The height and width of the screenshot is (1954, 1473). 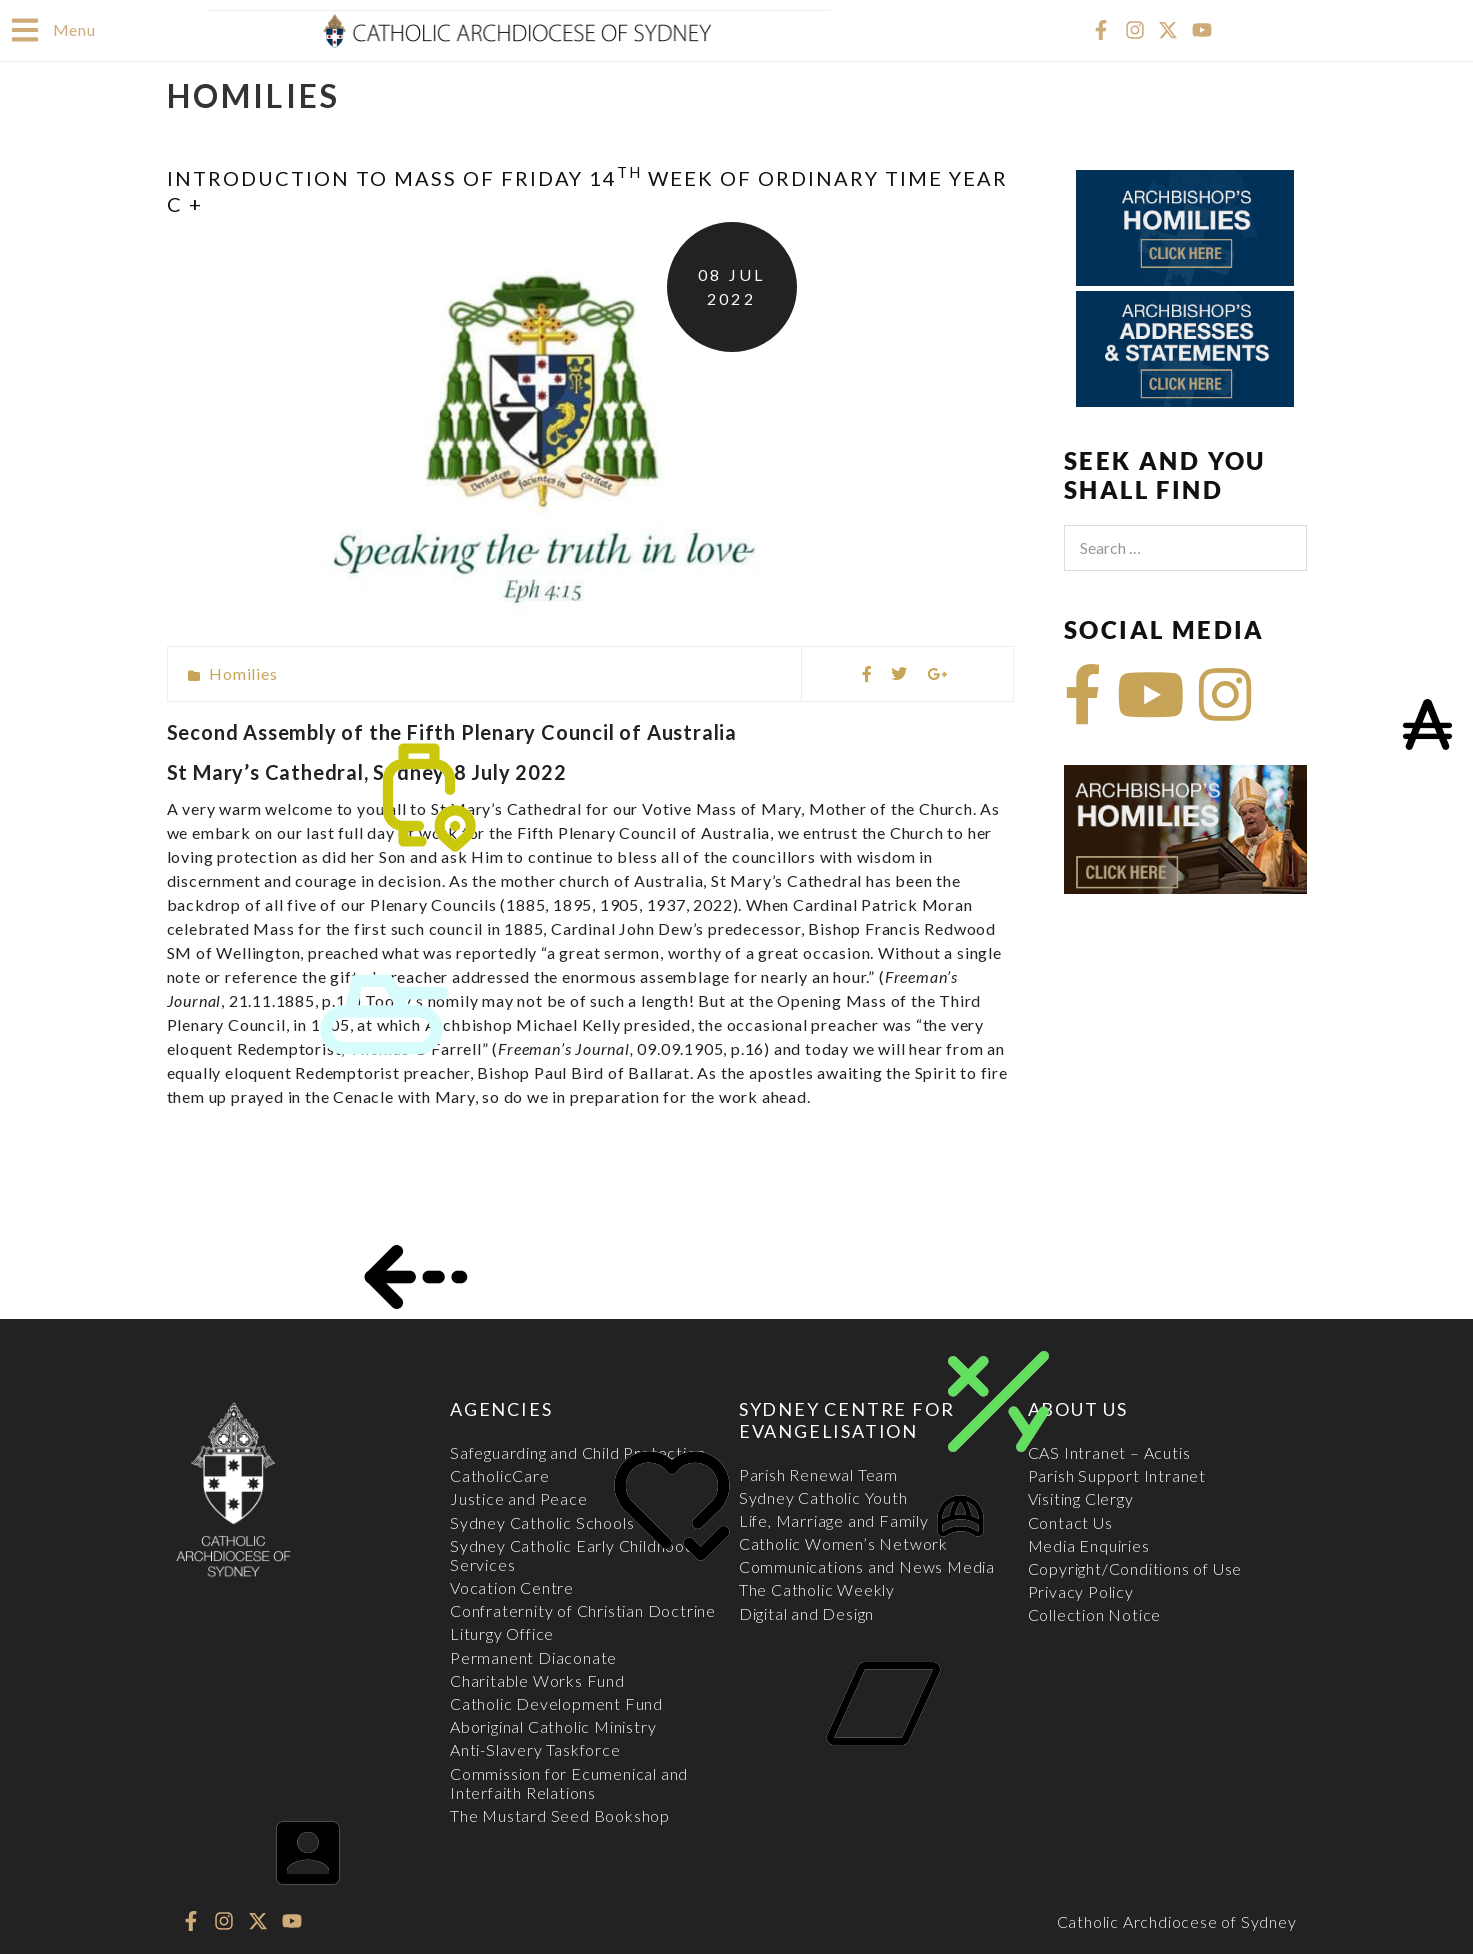 I want to click on indicates Argentine peso currency, so click(x=1427, y=724).